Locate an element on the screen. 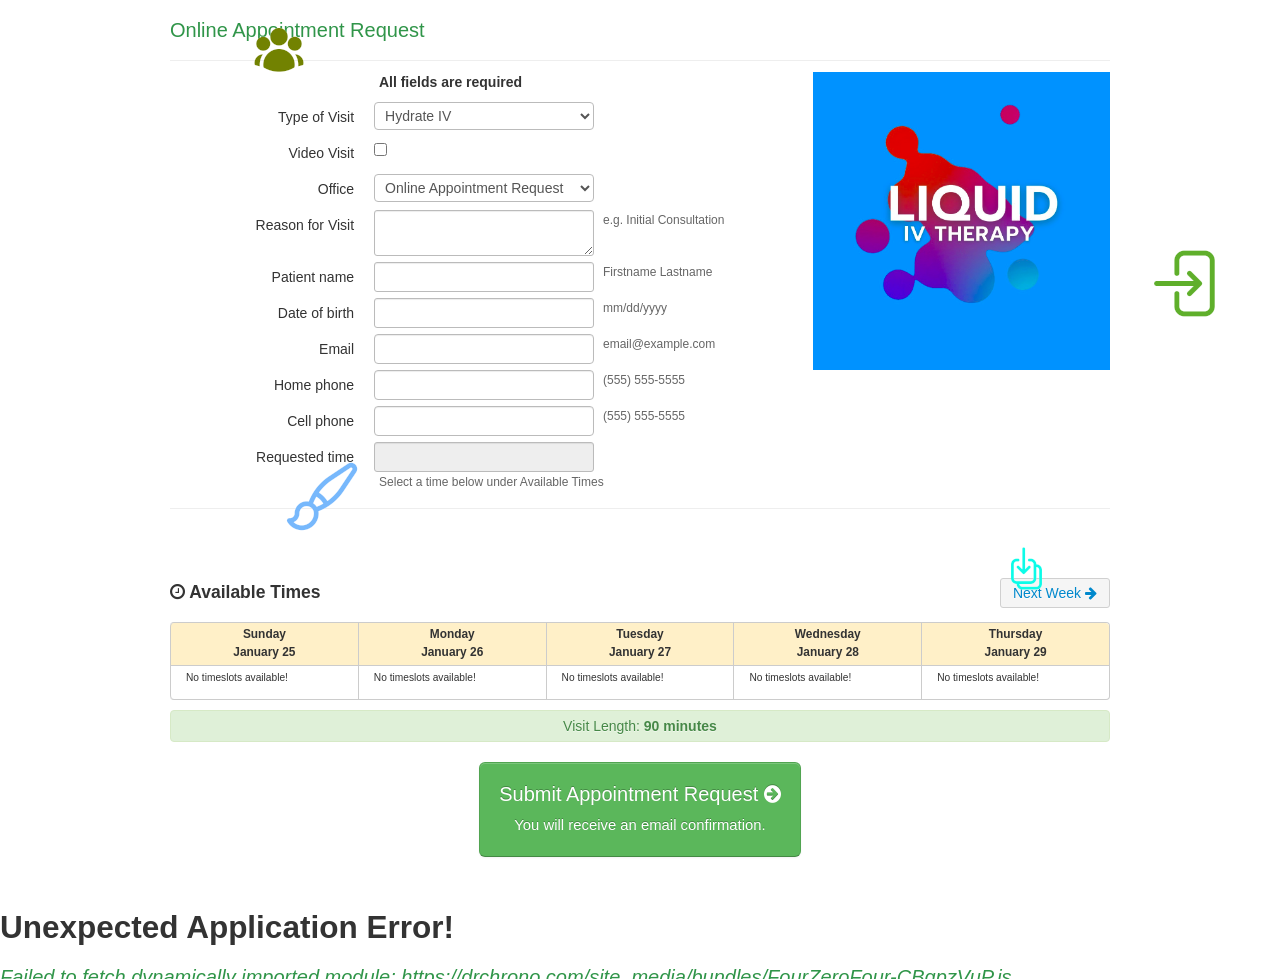 This screenshot has height=979, width=1280. view group members or team is located at coordinates (279, 49).